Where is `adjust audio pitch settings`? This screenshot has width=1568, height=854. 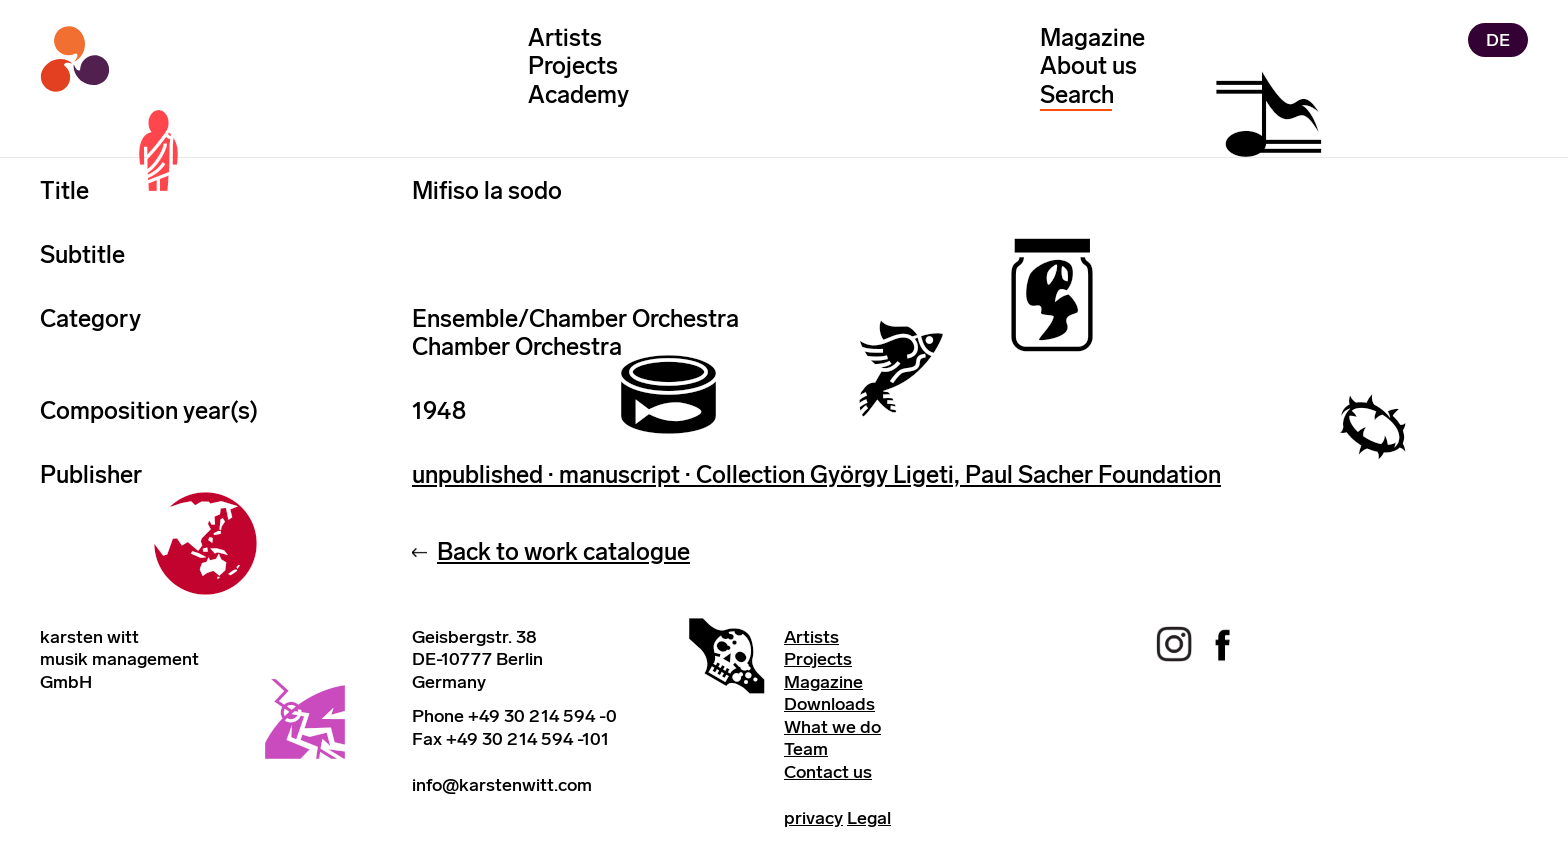 adjust audio pitch settings is located at coordinates (1268, 117).